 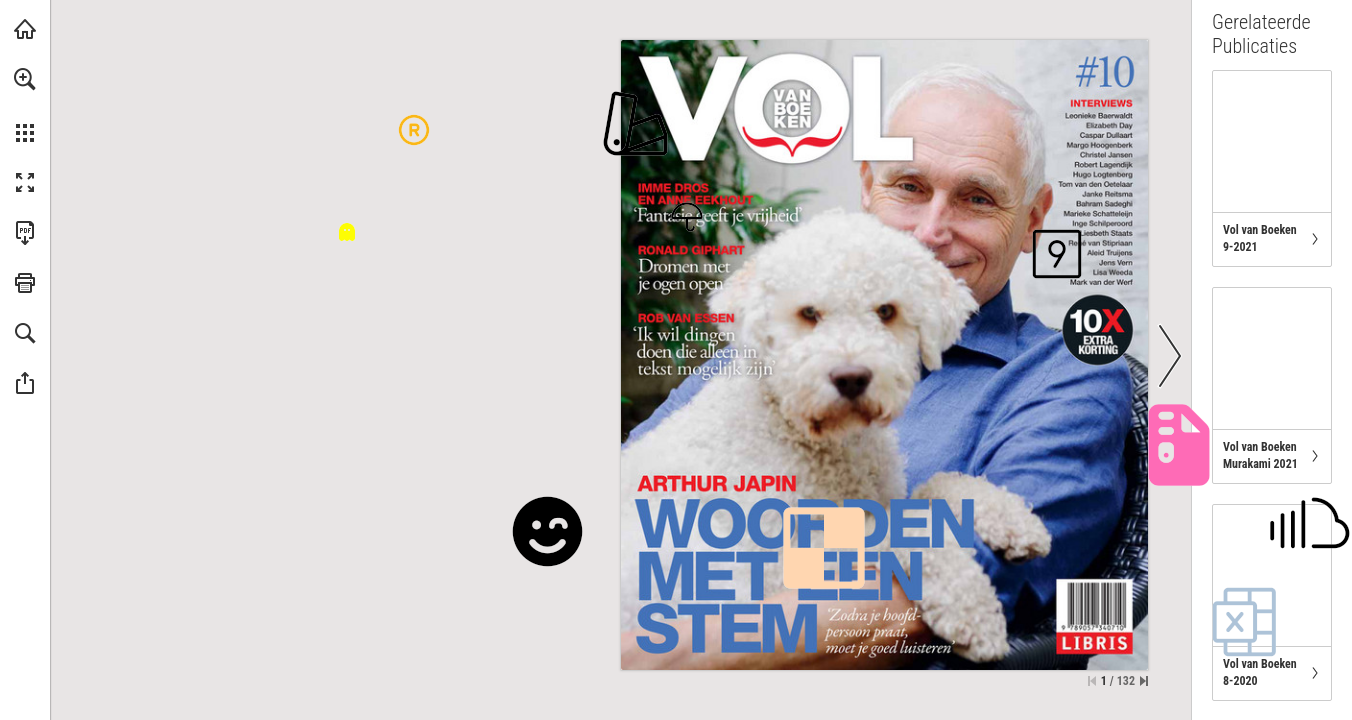 What do you see at coordinates (414, 130) in the screenshot?
I see `indicates a registered trademark symbol` at bounding box center [414, 130].